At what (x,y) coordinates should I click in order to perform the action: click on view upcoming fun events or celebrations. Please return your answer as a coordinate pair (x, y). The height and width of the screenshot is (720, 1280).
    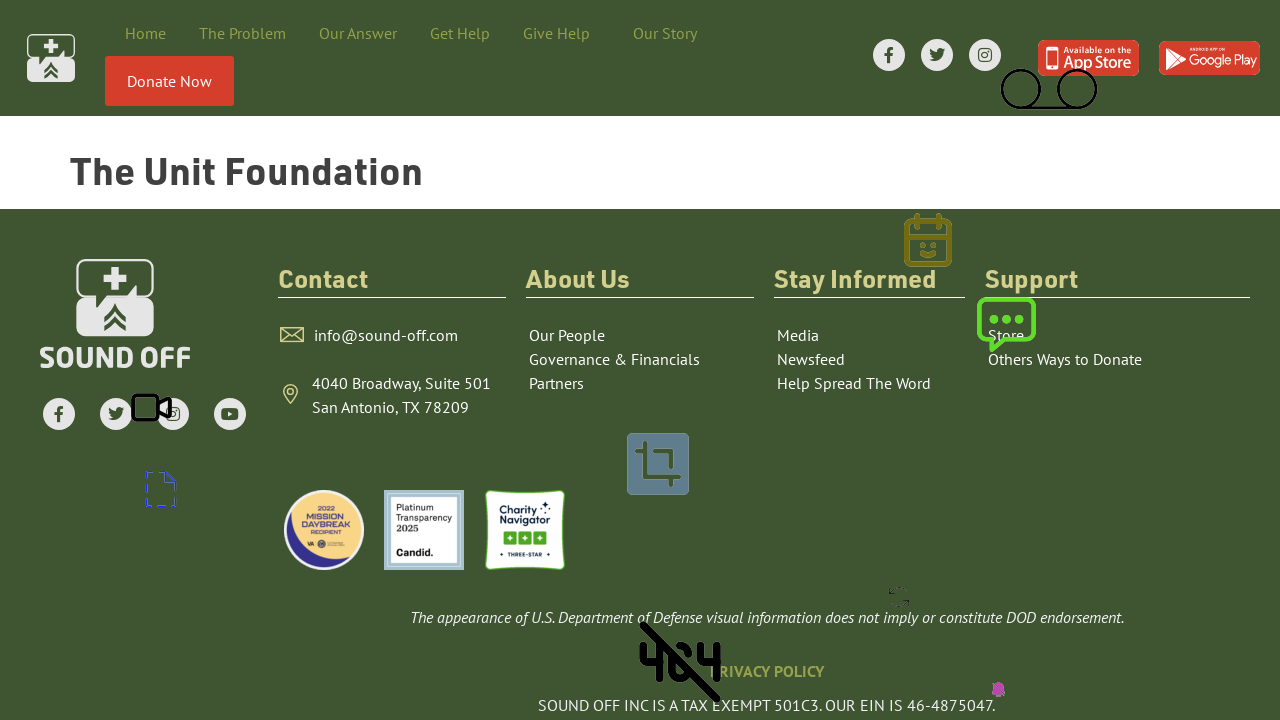
    Looking at the image, I should click on (928, 240).